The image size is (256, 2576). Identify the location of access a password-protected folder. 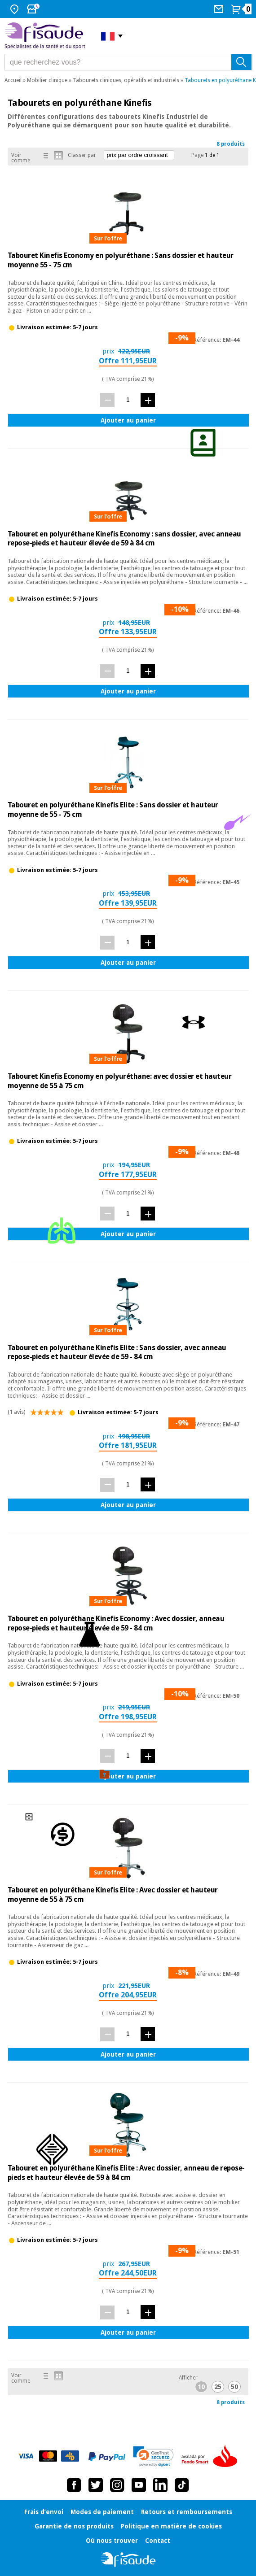
(104, 1774).